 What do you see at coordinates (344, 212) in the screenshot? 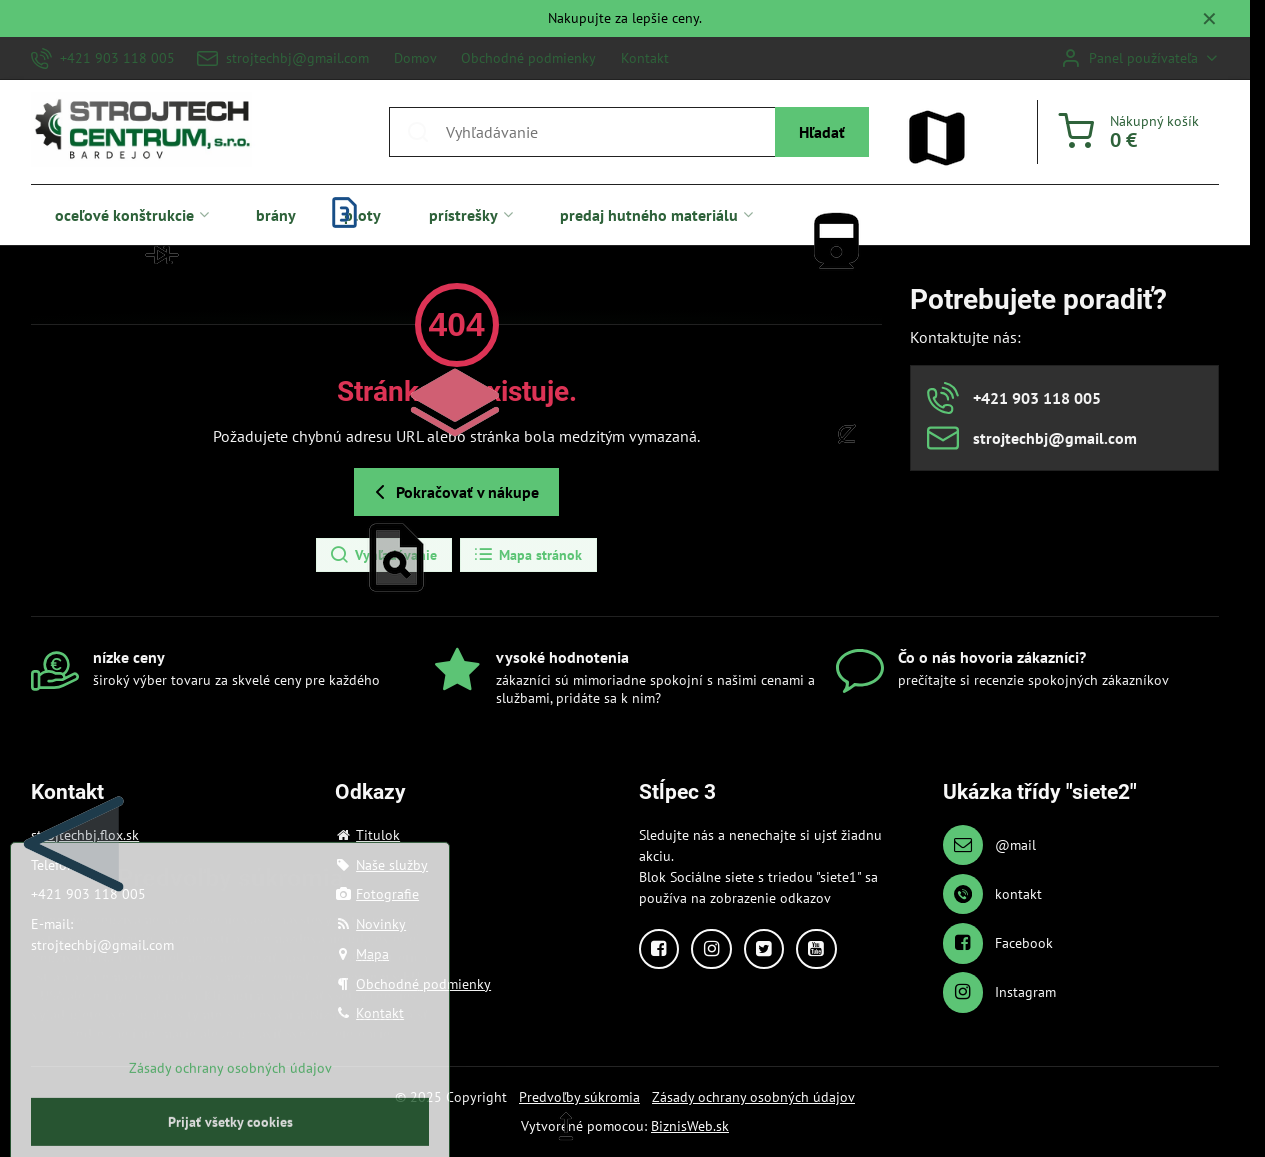
I see `SIM card slot 3` at bounding box center [344, 212].